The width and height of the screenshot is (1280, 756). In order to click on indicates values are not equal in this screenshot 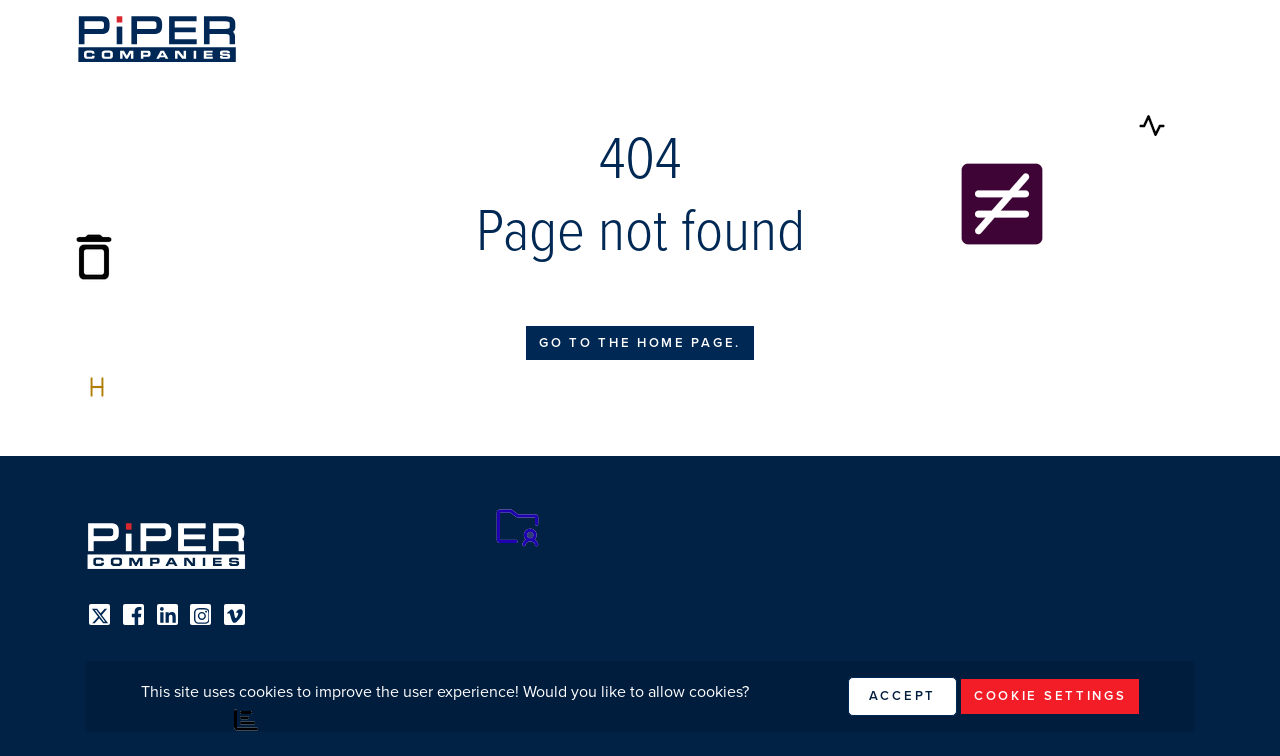, I will do `click(1002, 204)`.